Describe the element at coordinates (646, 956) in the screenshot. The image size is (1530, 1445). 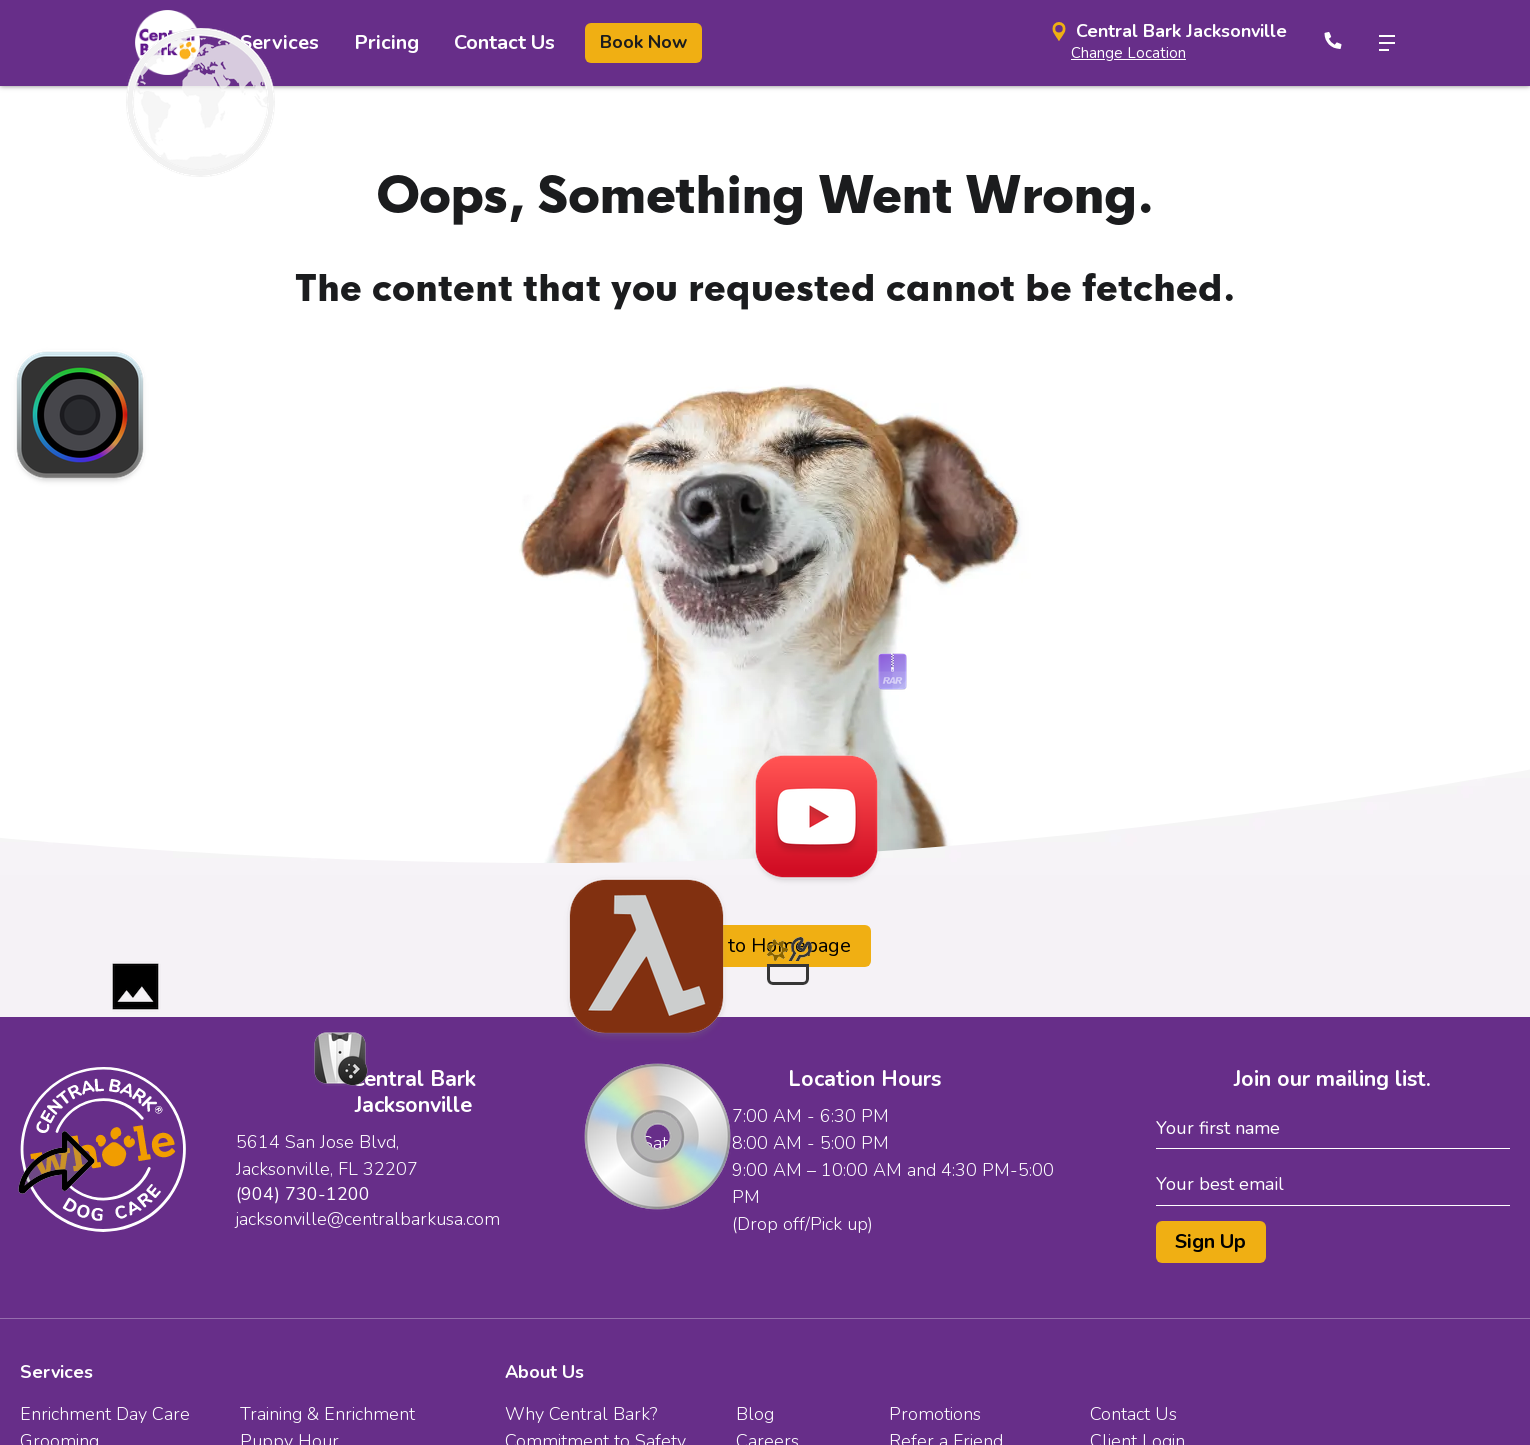
I see `launch half-life: alyx game` at that location.